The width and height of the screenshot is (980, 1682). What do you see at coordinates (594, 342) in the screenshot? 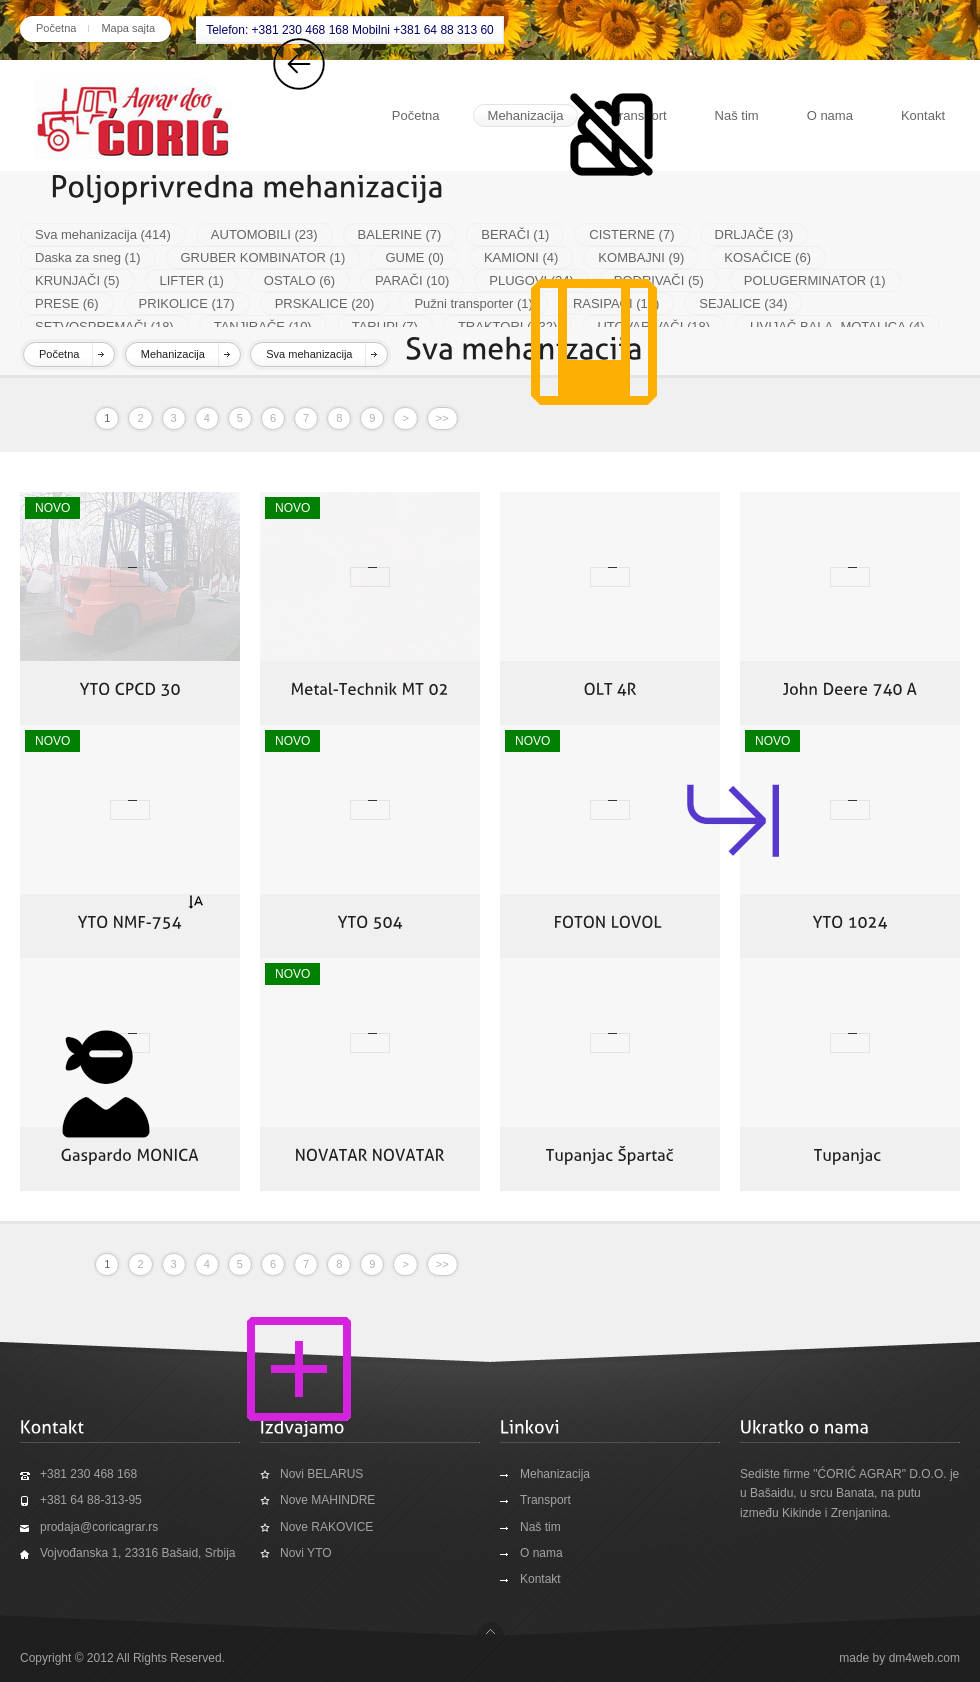
I see `center the editor panel layout` at bounding box center [594, 342].